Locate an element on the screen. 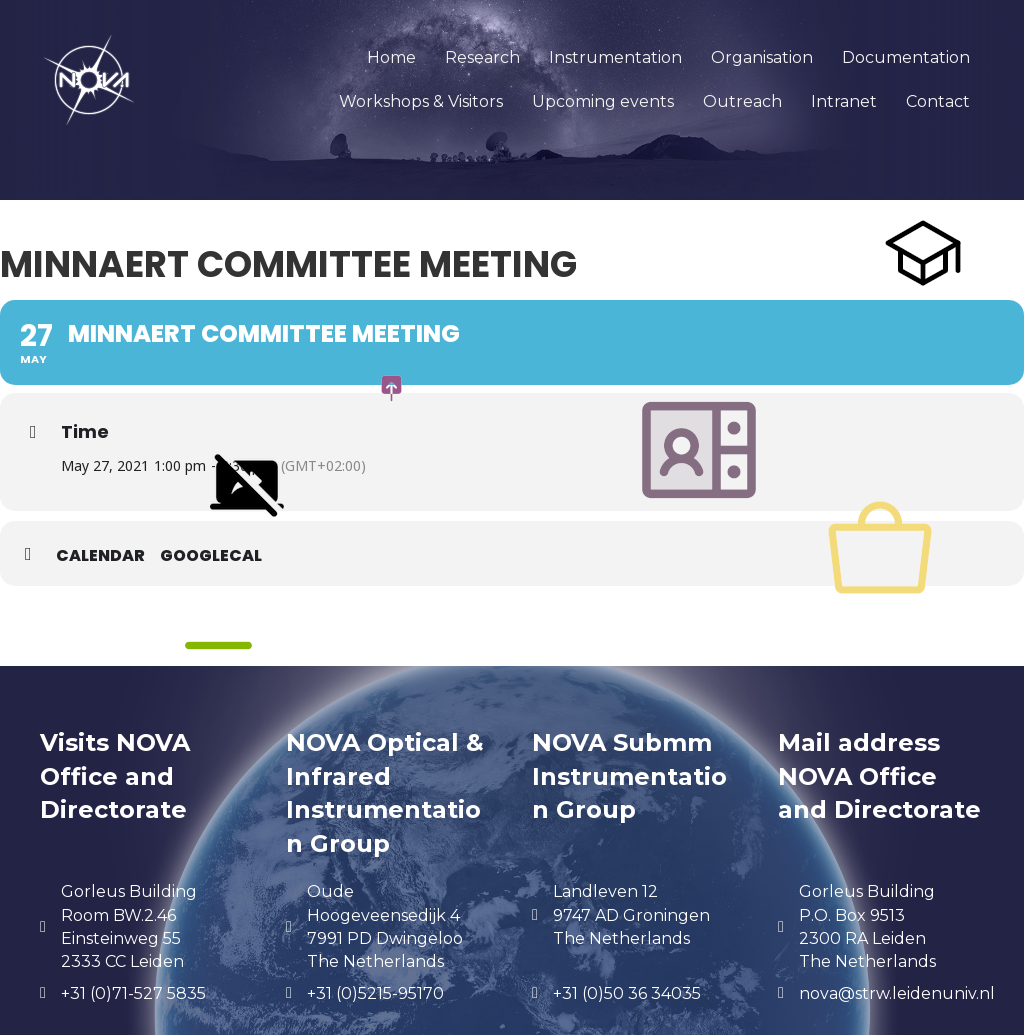  upload or push content to a server is located at coordinates (391, 388).